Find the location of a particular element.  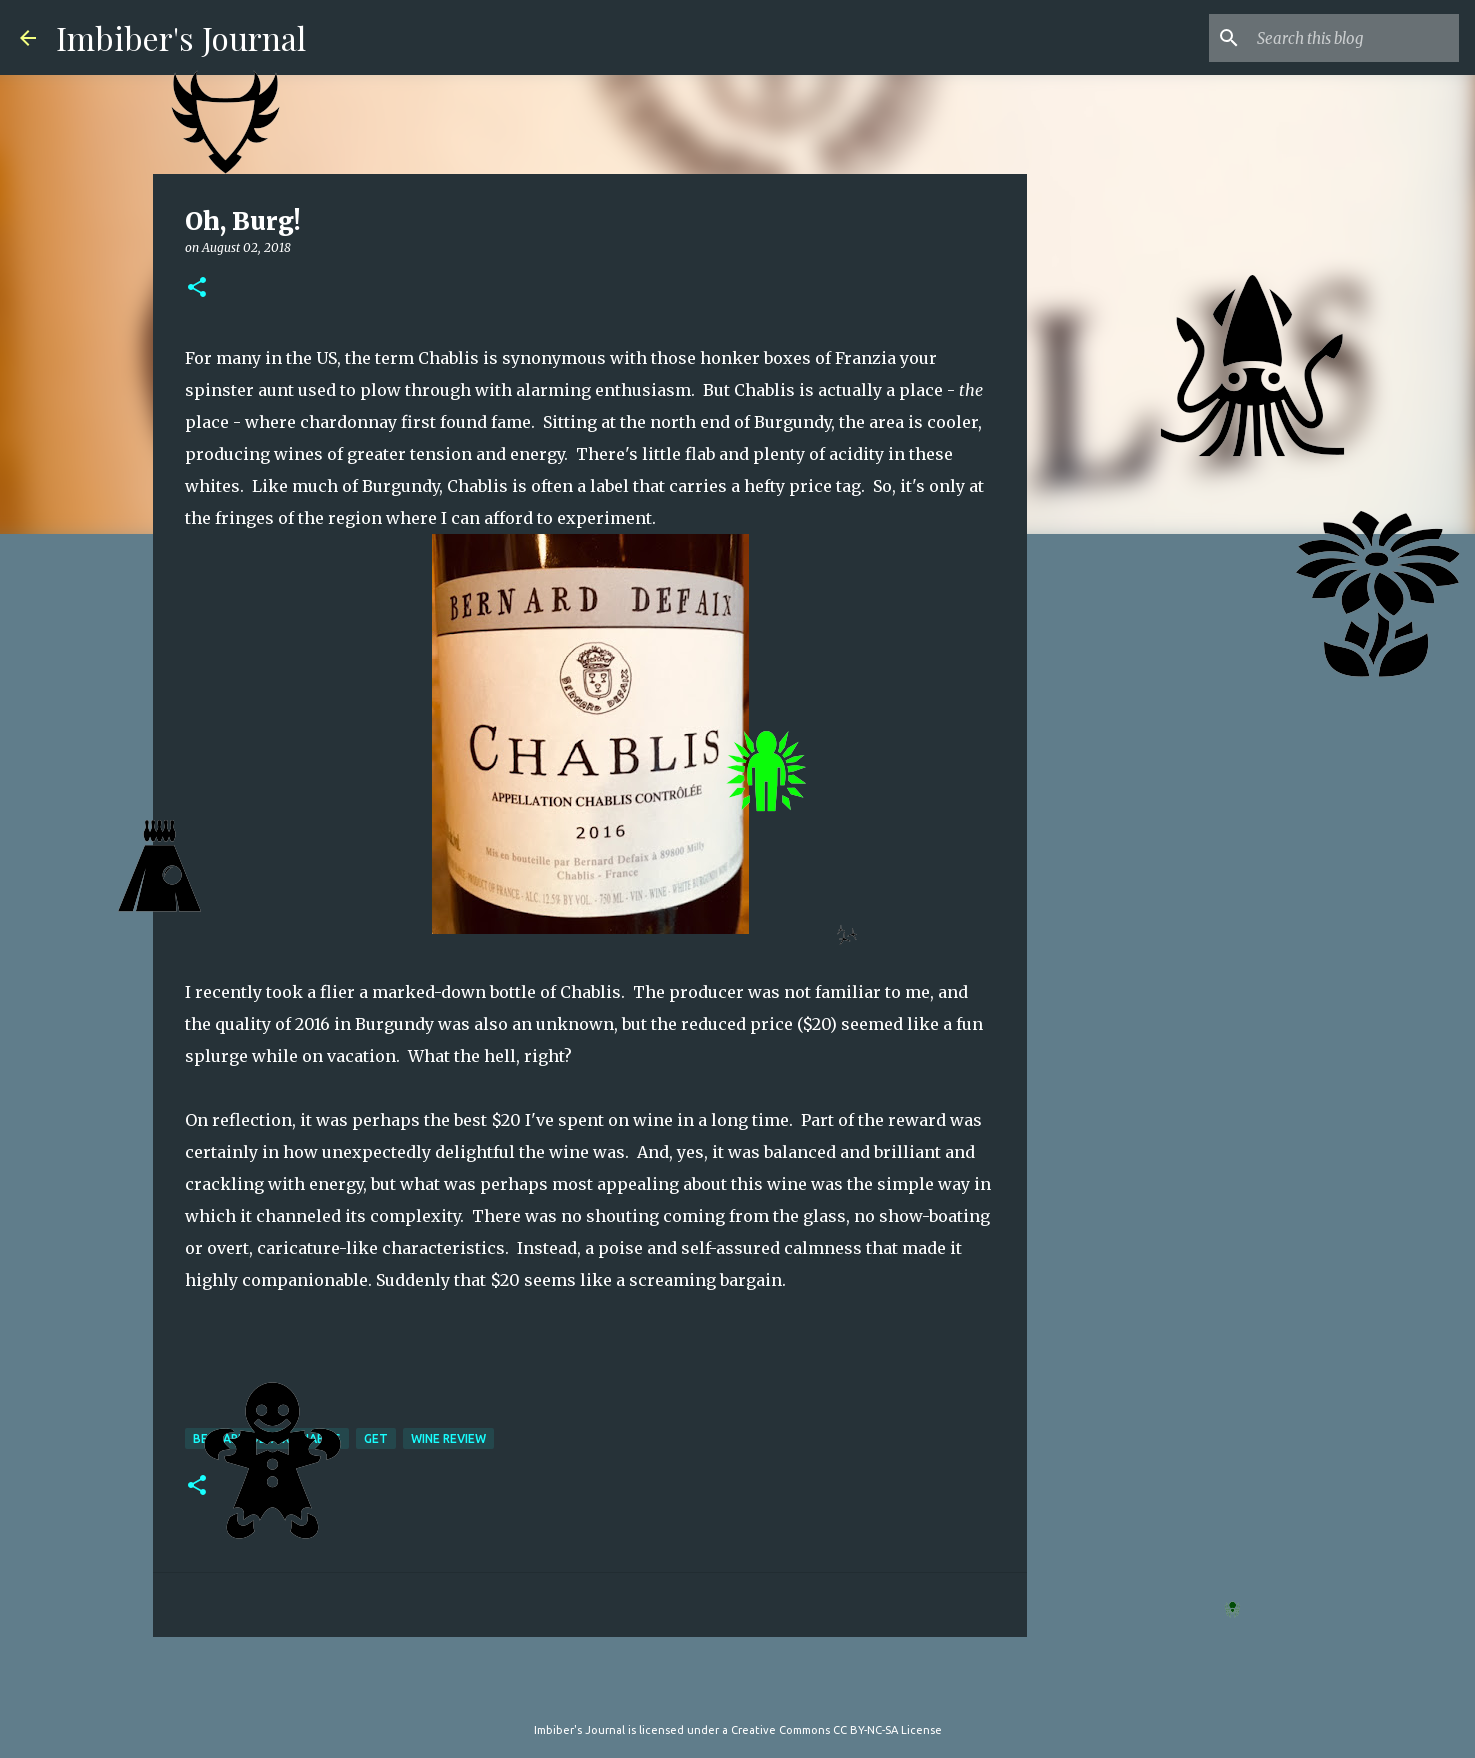

access bowling alley locations or games is located at coordinates (159, 865).